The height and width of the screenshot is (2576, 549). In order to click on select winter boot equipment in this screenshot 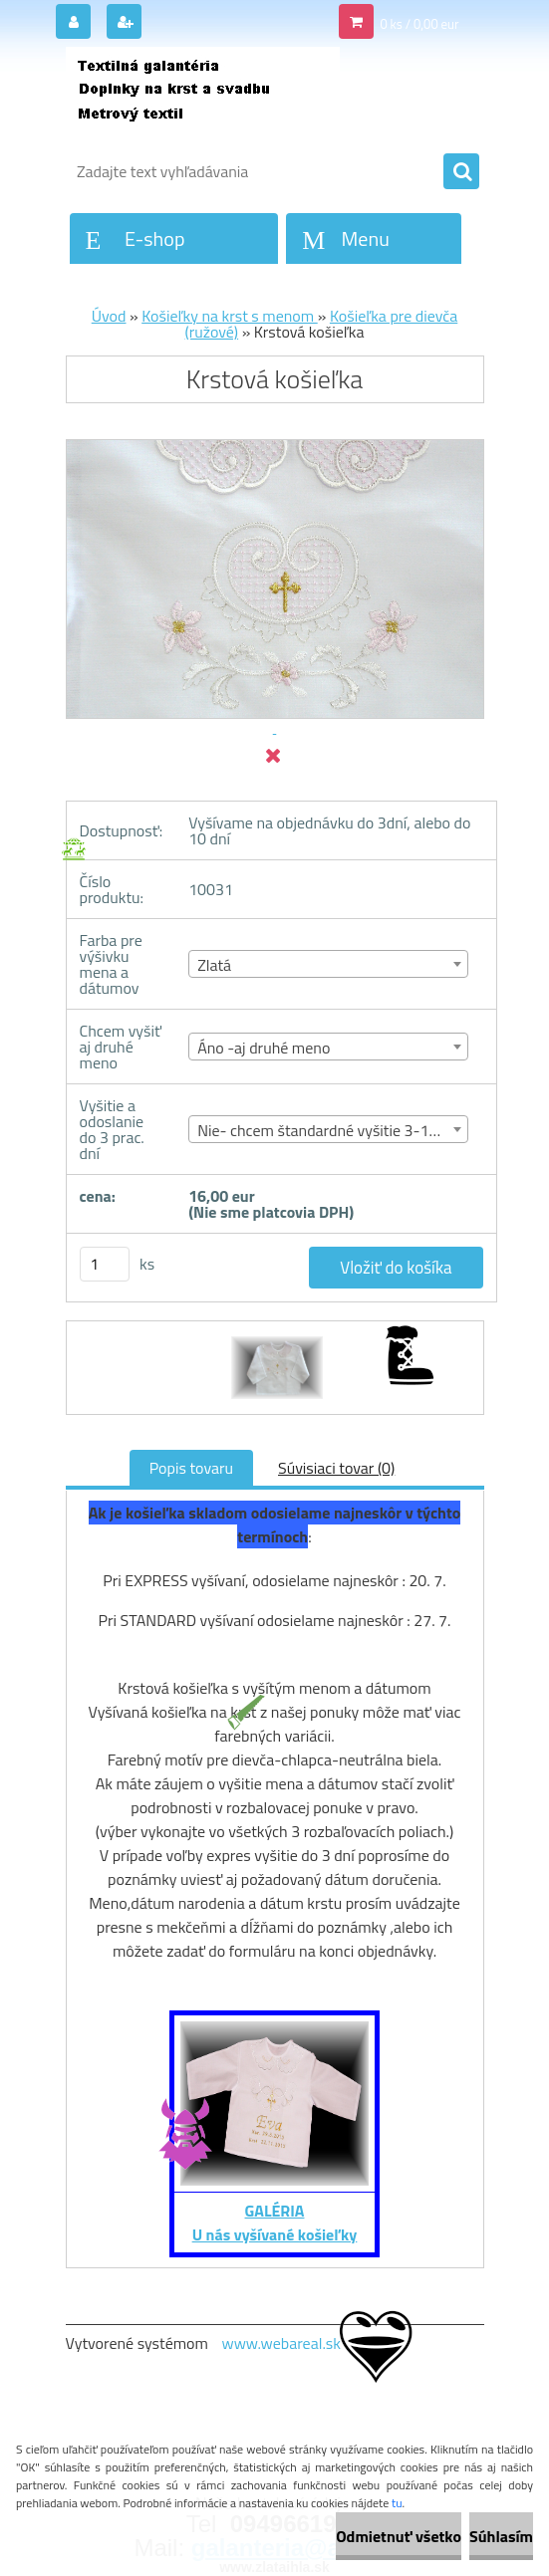, I will do `click(410, 1355)`.